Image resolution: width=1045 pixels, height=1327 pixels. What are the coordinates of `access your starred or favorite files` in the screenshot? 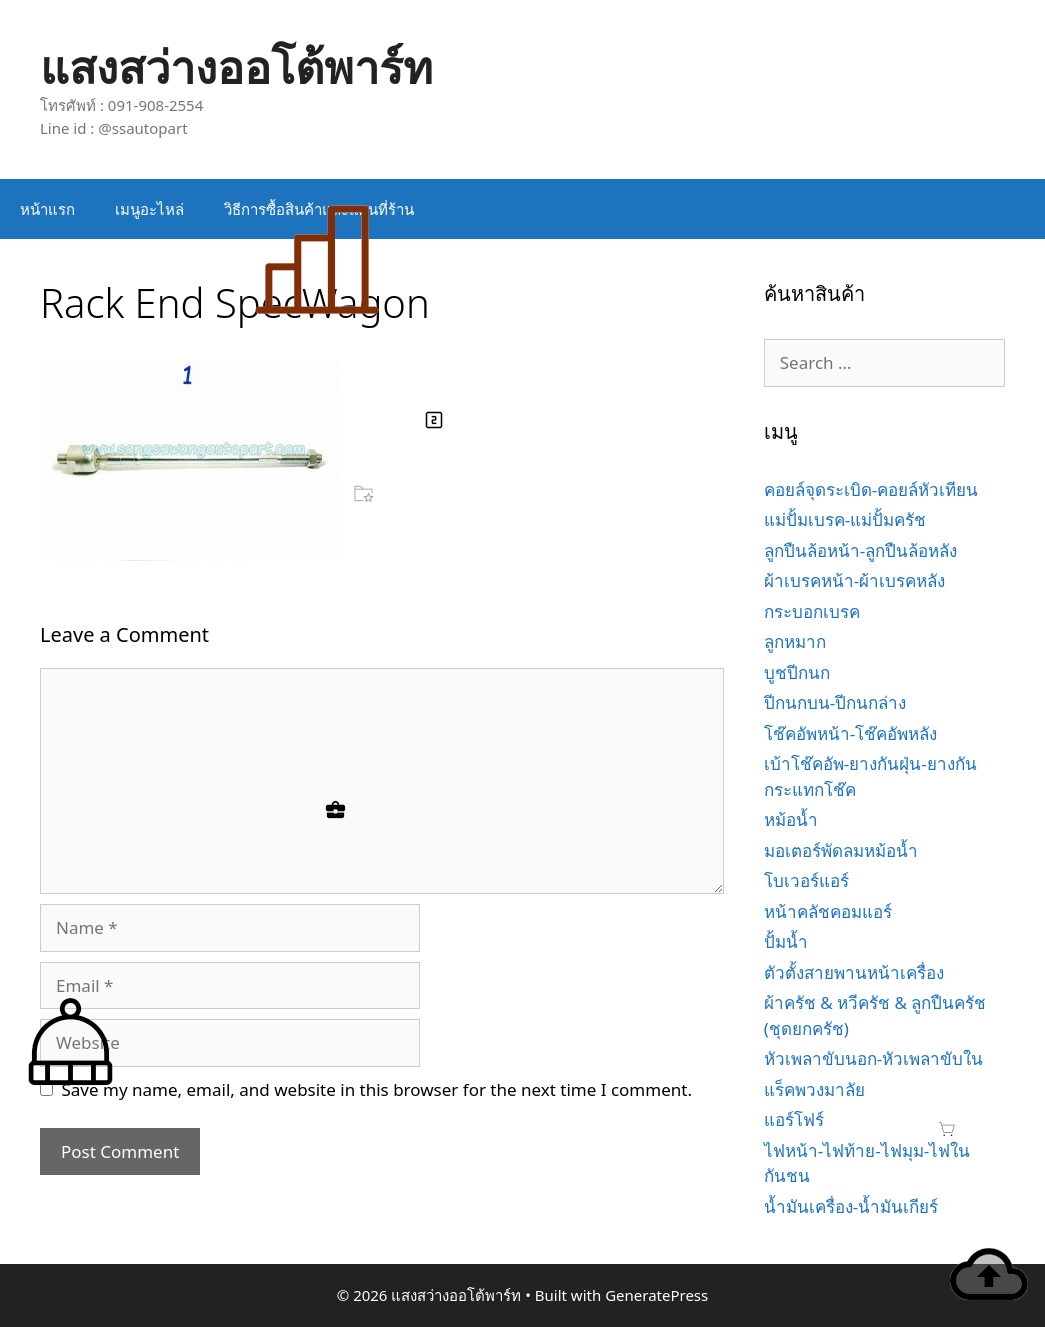 It's located at (363, 493).